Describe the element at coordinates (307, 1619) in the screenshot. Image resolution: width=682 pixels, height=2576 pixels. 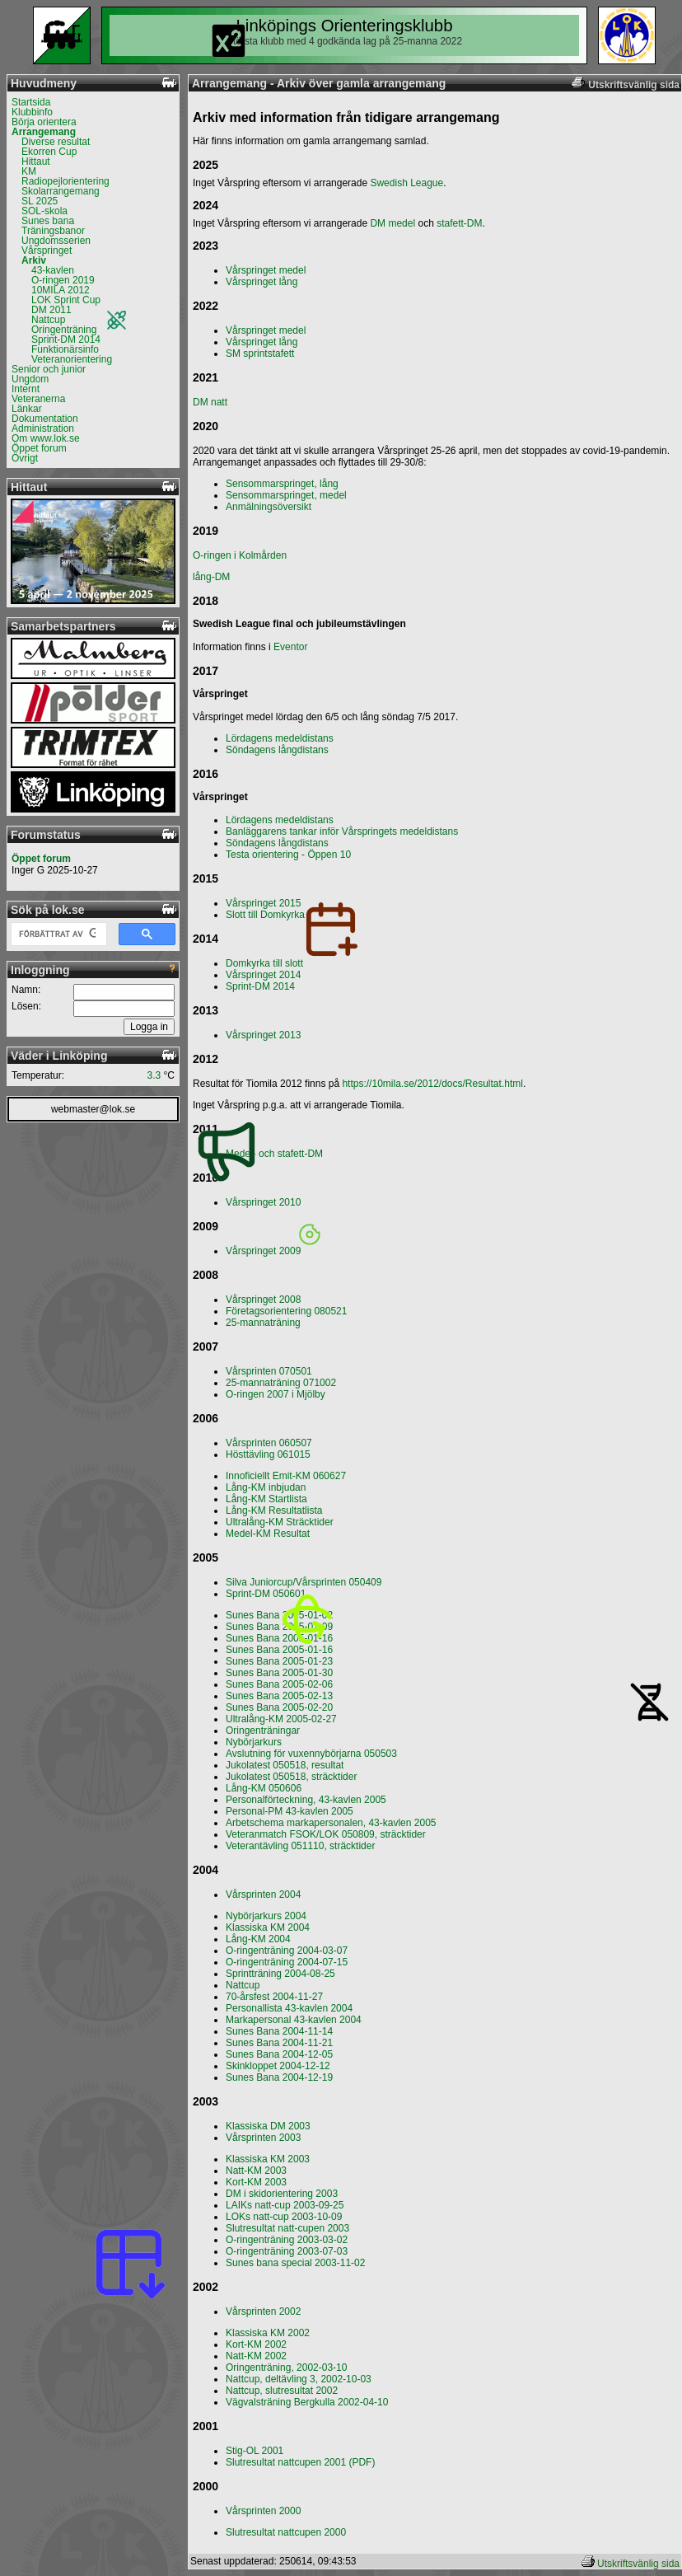
I see `rotate object in 3D space` at that location.